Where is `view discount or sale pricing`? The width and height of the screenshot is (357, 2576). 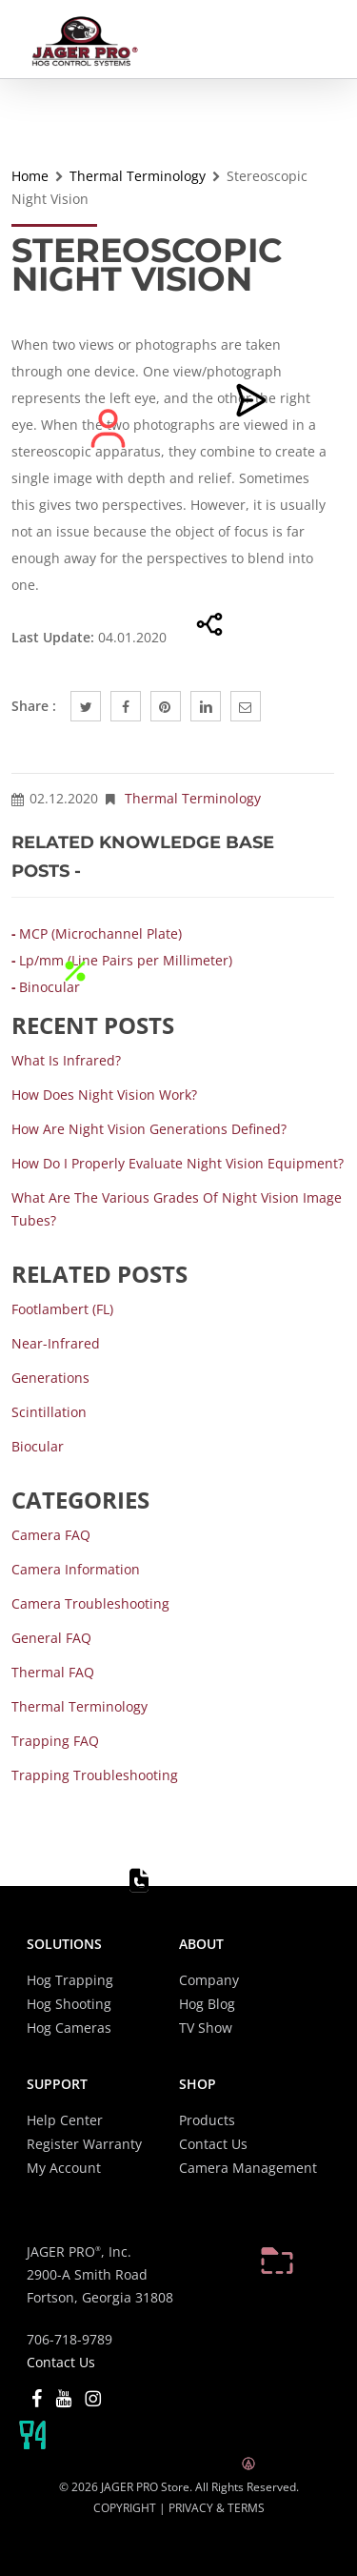
view discount or sale pricing is located at coordinates (75, 971).